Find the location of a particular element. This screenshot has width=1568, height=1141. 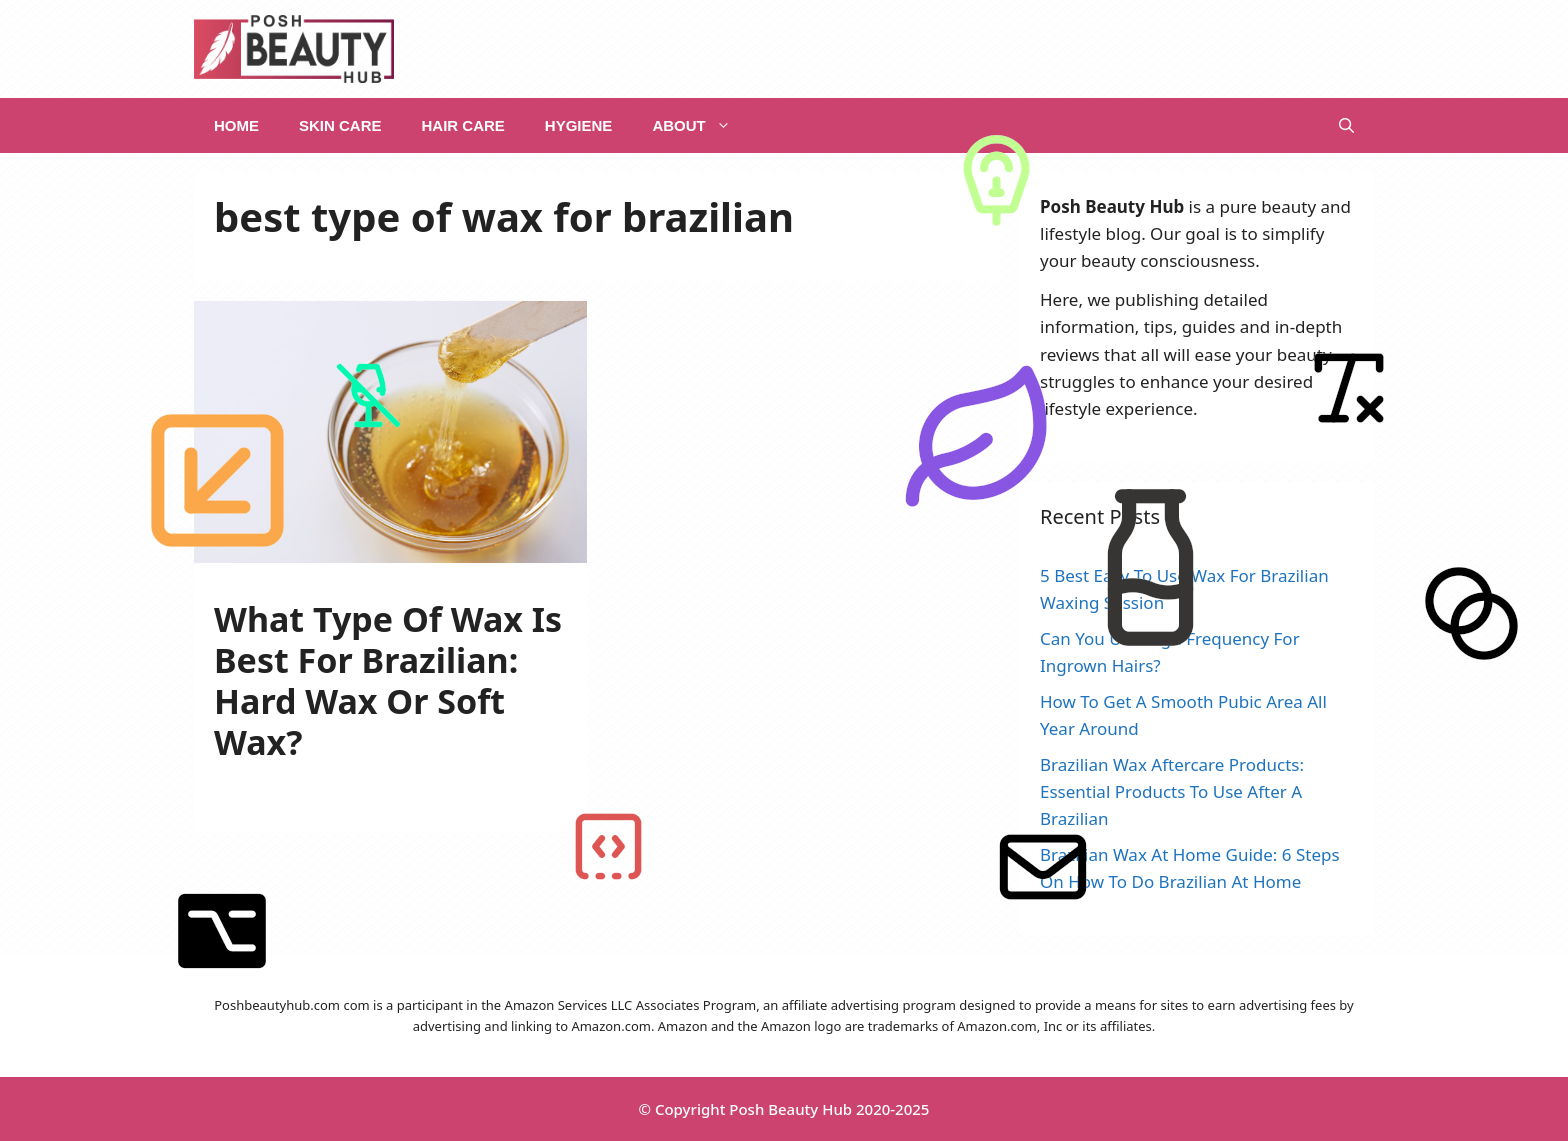

open your inbox or email messages is located at coordinates (1043, 867).